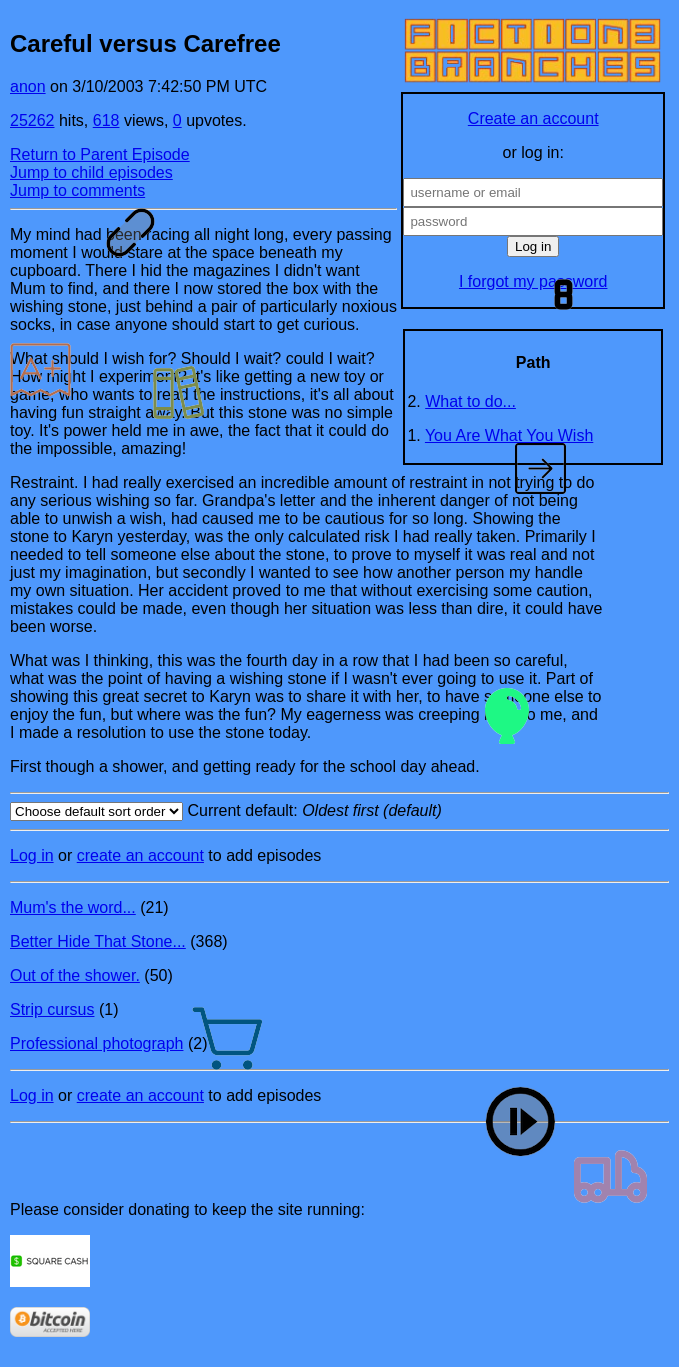 The image size is (679, 1367). What do you see at coordinates (540, 468) in the screenshot?
I see `navigate to the next item or screen` at bounding box center [540, 468].